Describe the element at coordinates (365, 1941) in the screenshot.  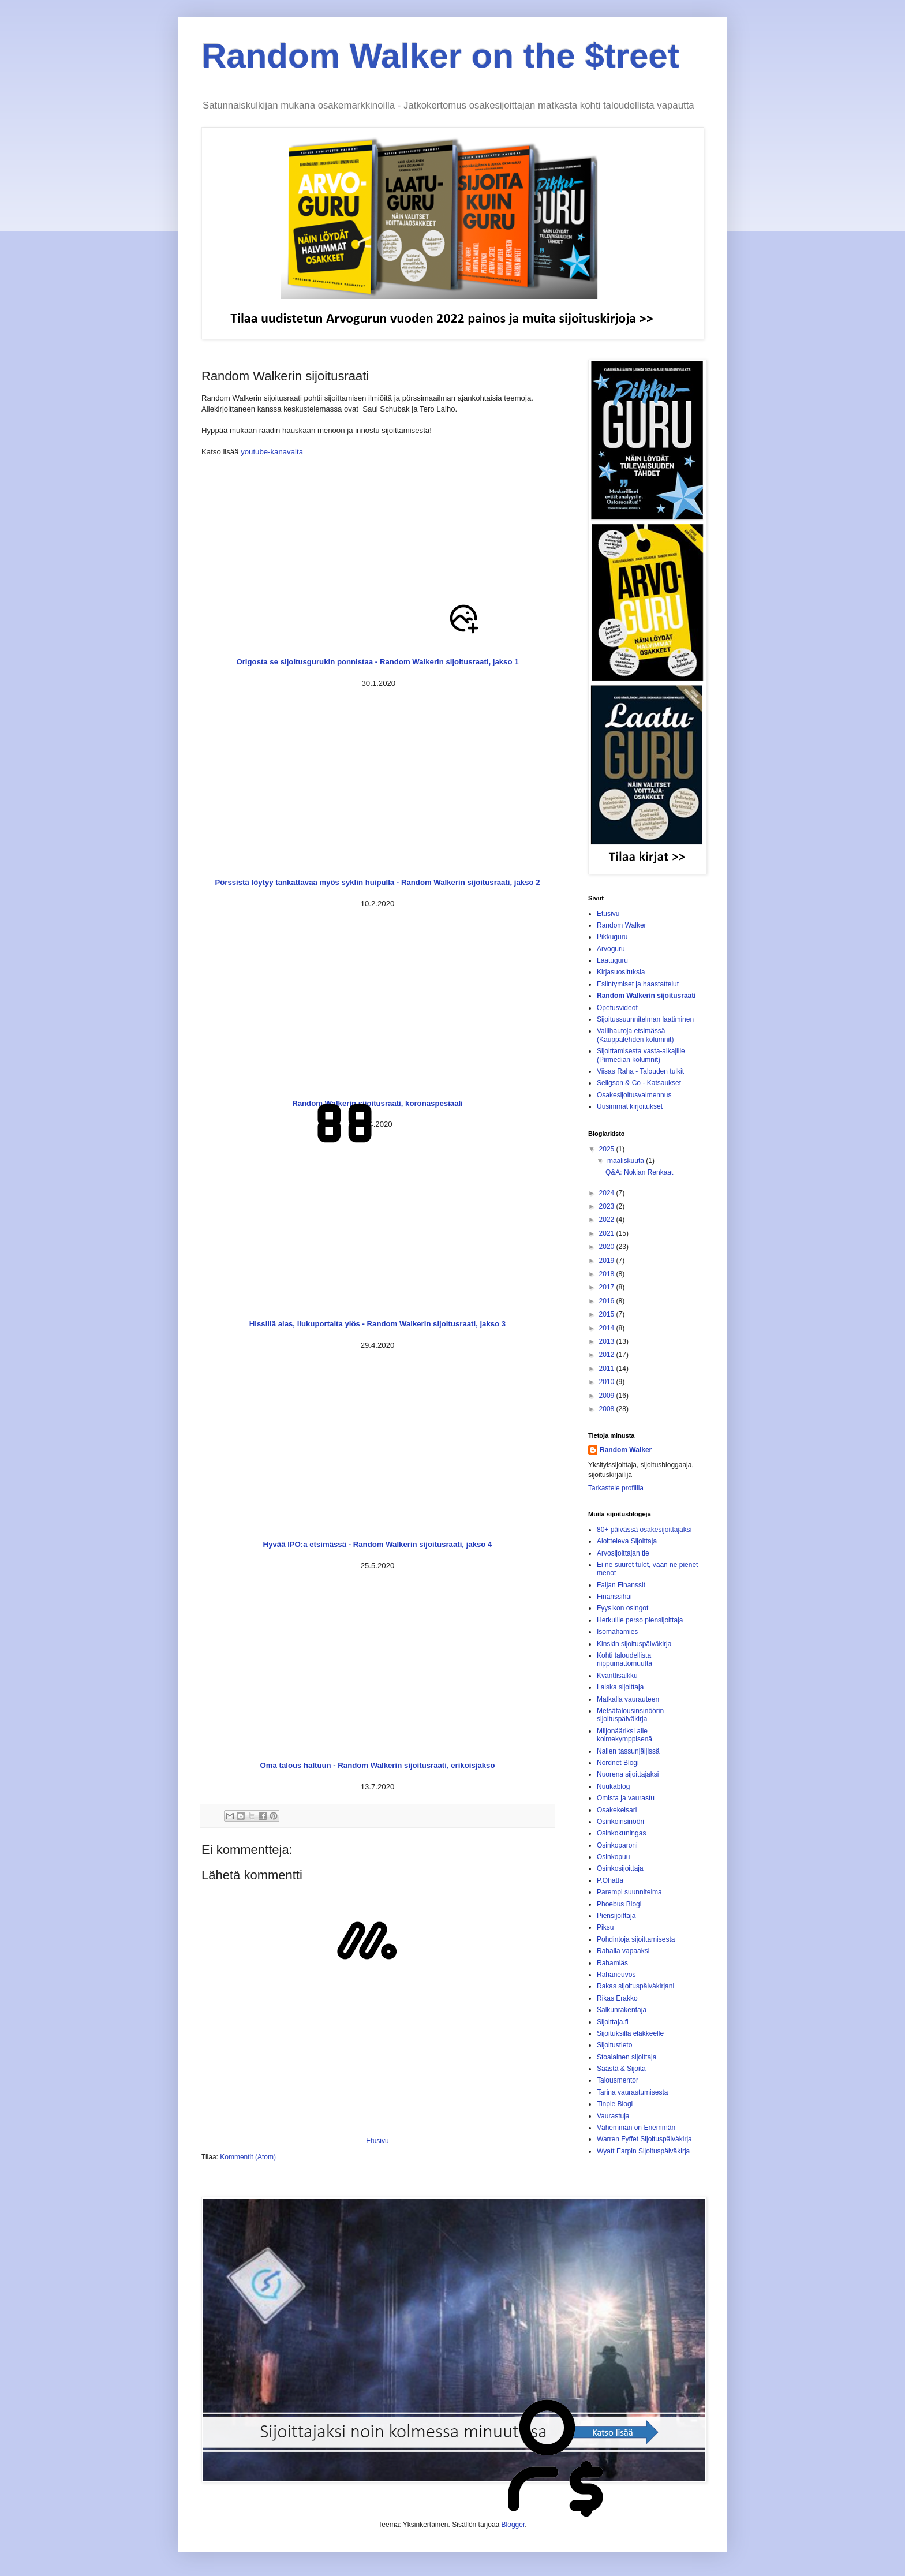
I see `open monday.com workspace` at that location.